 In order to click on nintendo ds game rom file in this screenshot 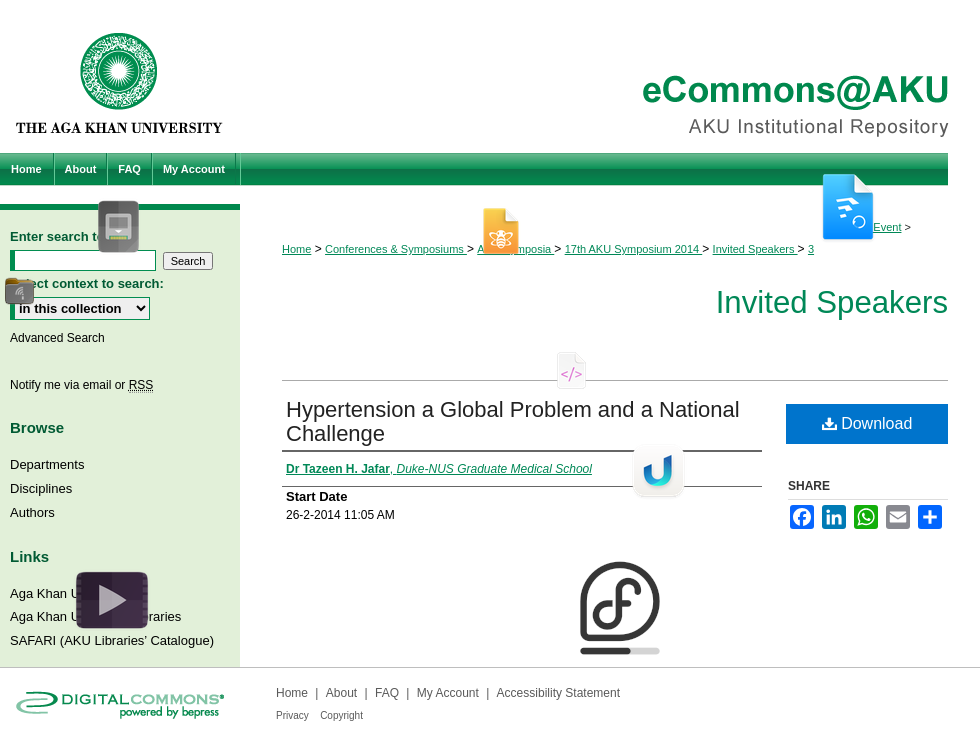, I will do `click(118, 226)`.